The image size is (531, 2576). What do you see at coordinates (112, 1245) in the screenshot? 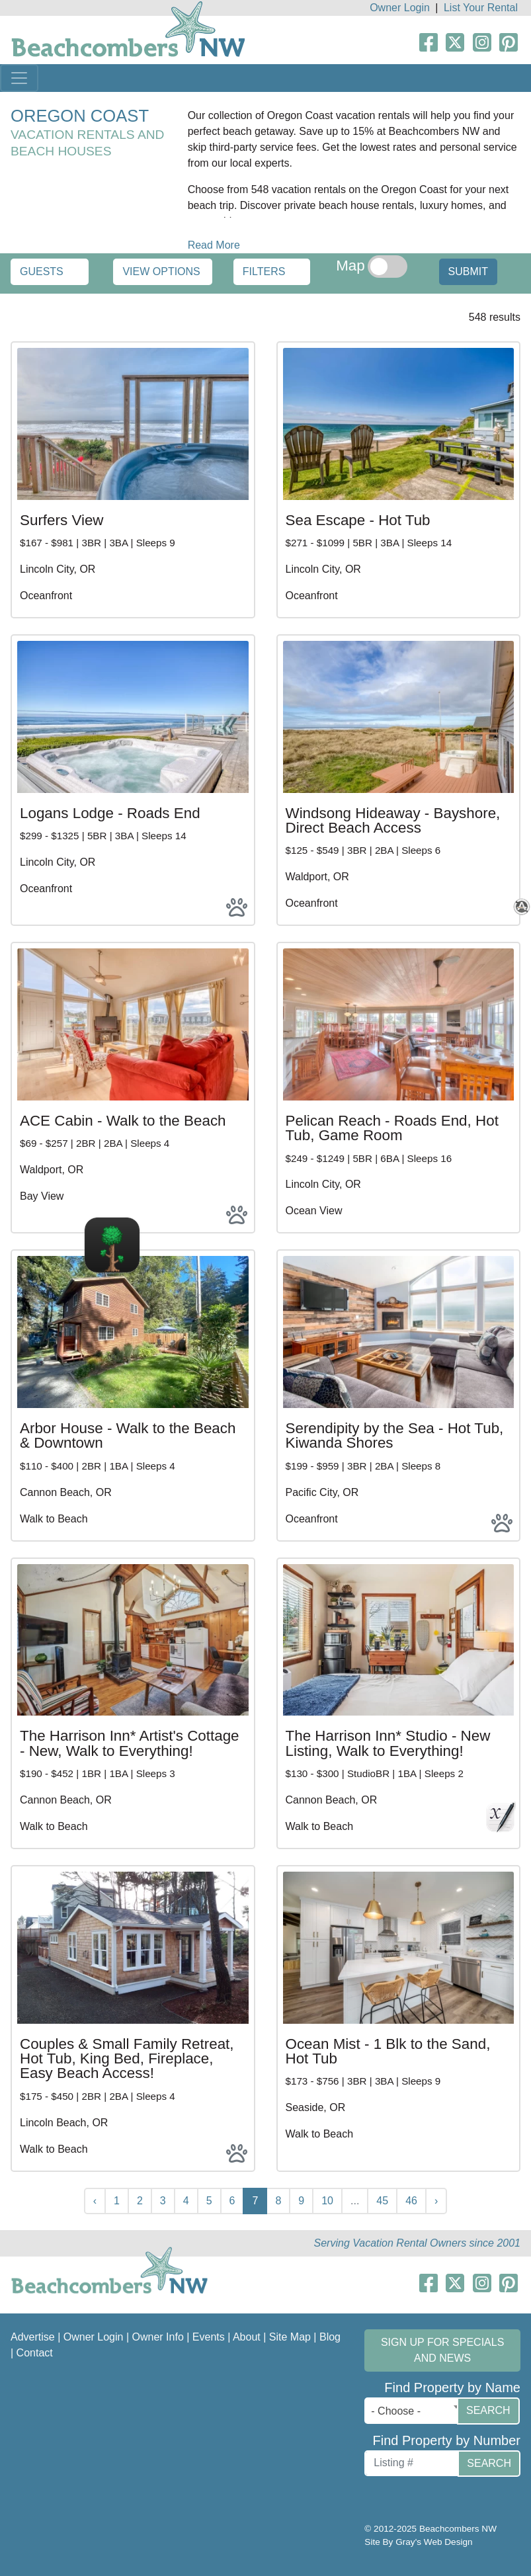
I see `launch Terraria game` at bounding box center [112, 1245].